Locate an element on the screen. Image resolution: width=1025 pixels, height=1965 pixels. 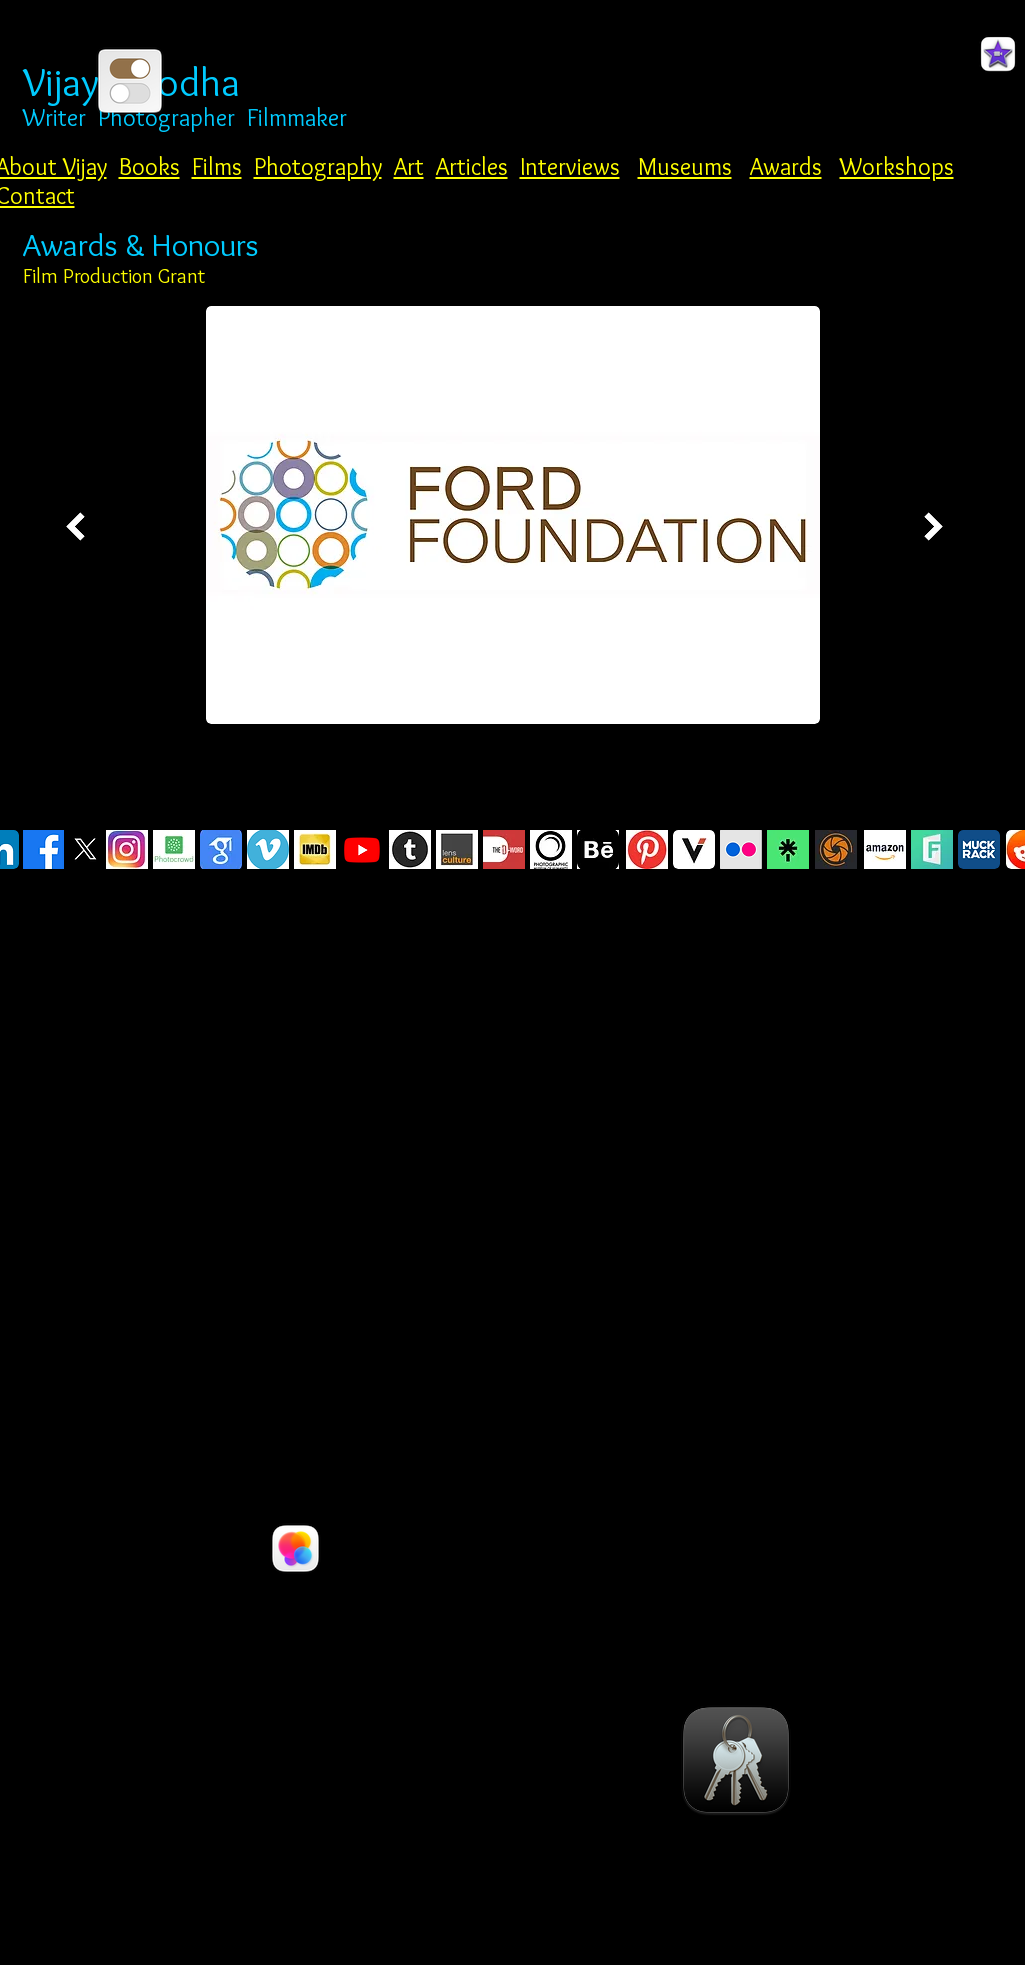
open iMovie to edit videos is located at coordinates (998, 54).